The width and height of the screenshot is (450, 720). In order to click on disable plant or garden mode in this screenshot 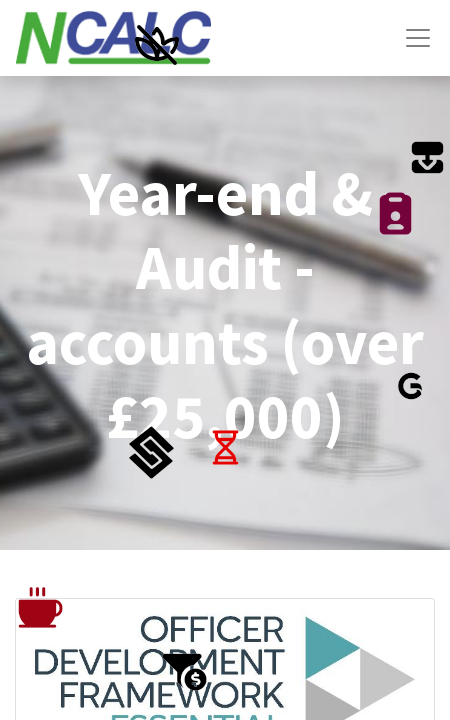, I will do `click(157, 45)`.